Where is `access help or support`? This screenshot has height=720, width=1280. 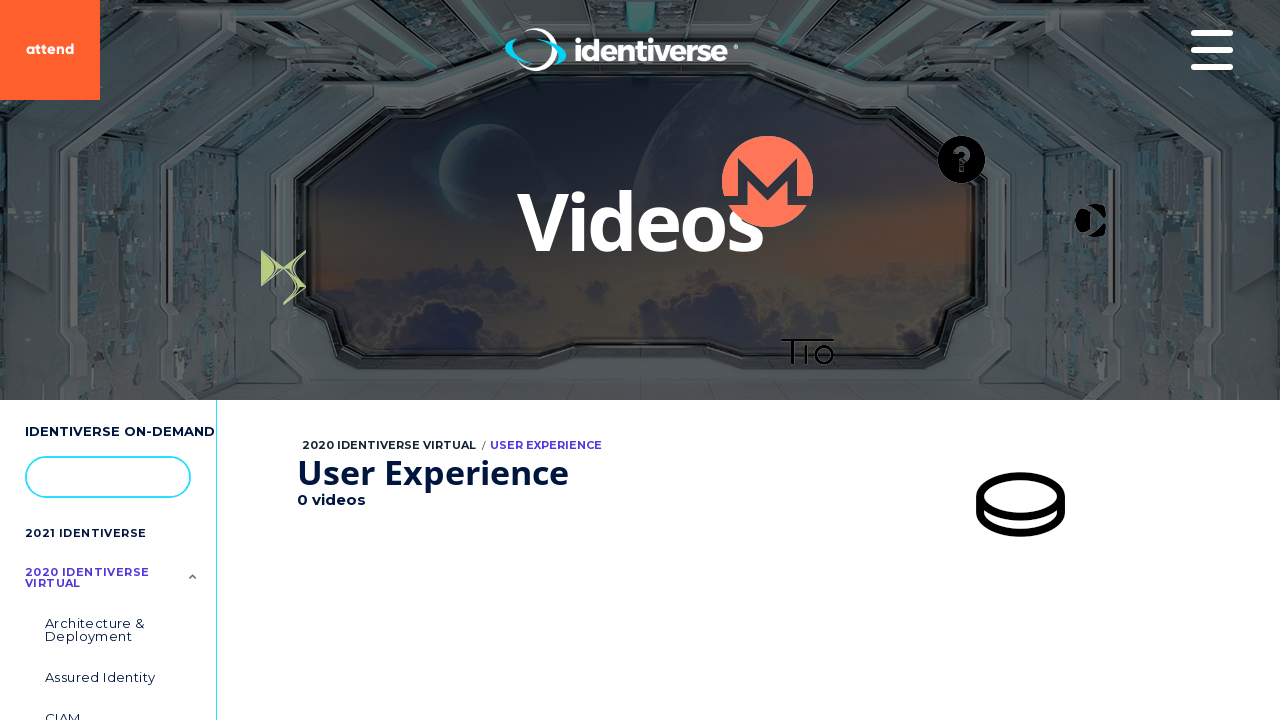
access help or support is located at coordinates (961, 159).